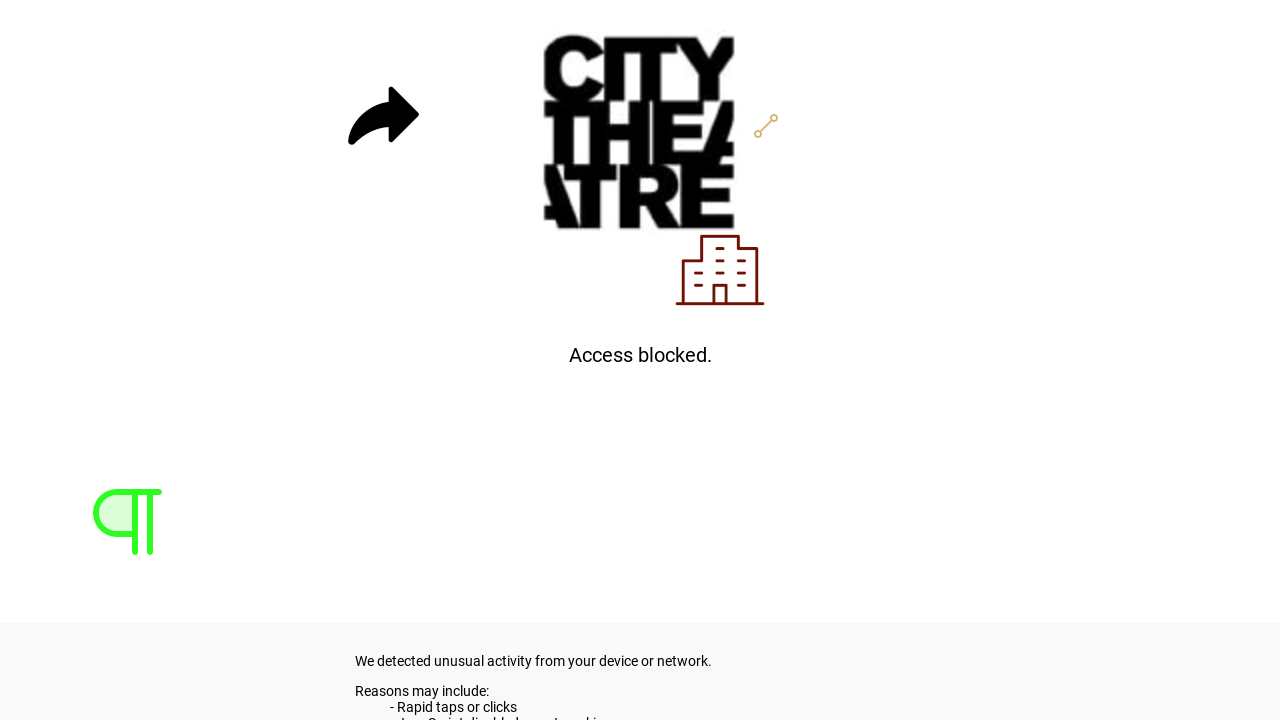 Image resolution: width=1280 pixels, height=720 pixels. What do you see at coordinates (720, 270) in the screenshot?
I see `view apartment or building listings` at bounding box center [720, 270].